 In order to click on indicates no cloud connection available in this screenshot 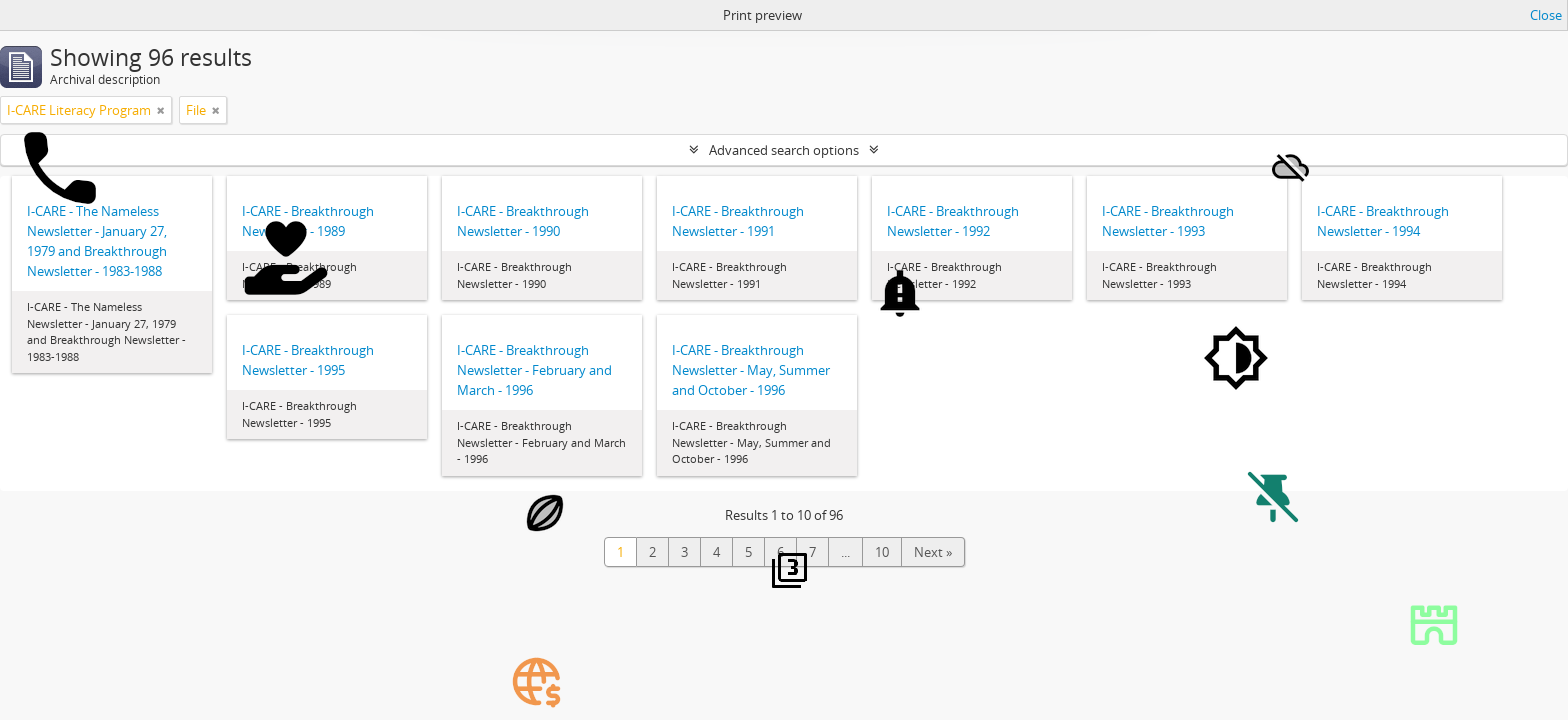, I will do `click(1290, 166)`.